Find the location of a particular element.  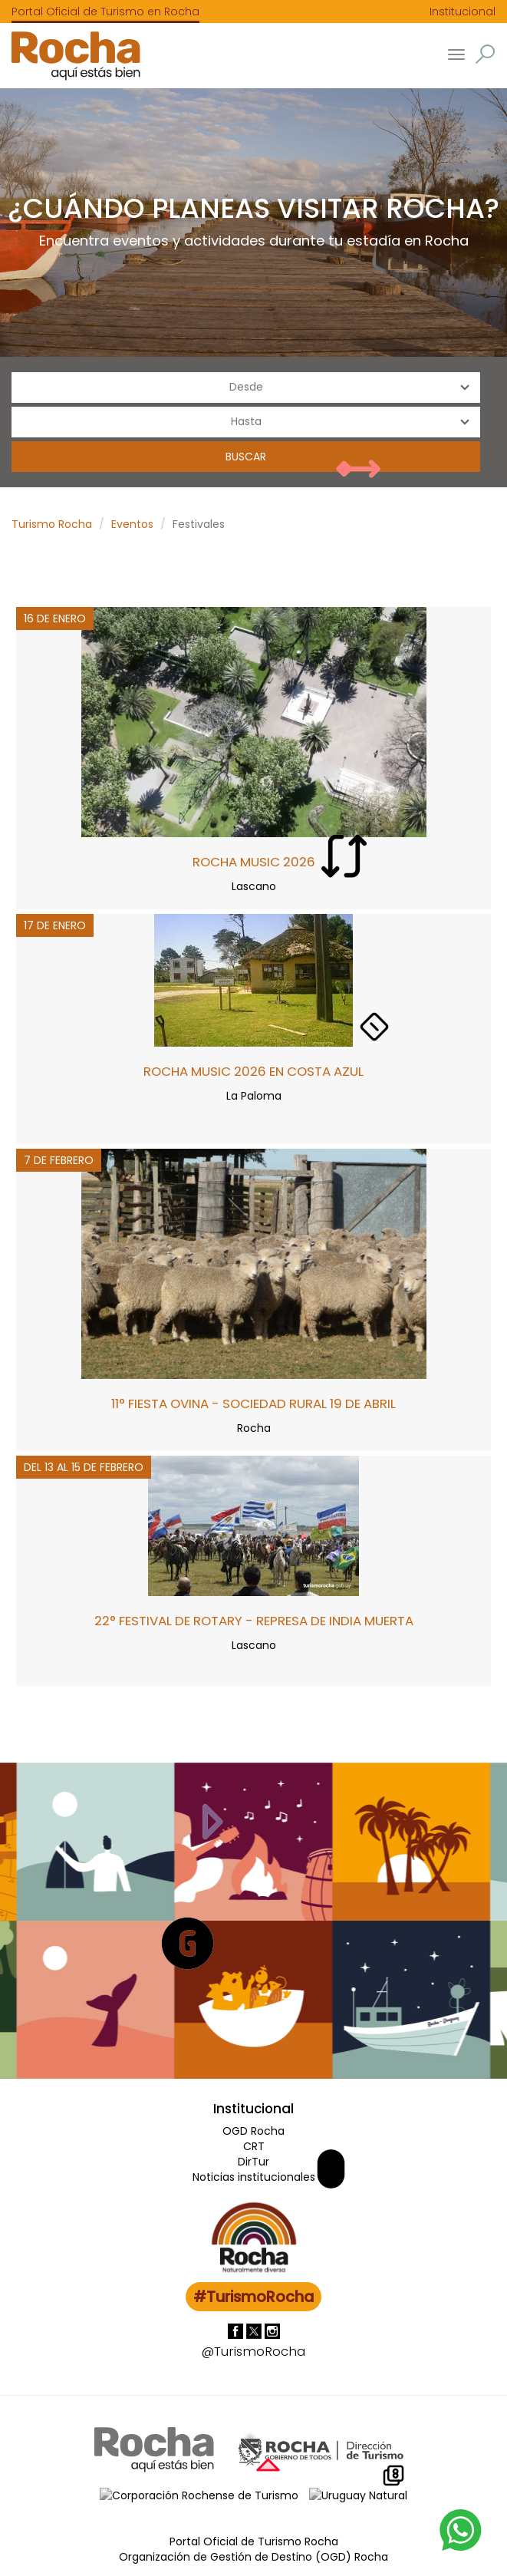

navigate to next step or section is located at coordinates (358, 469).